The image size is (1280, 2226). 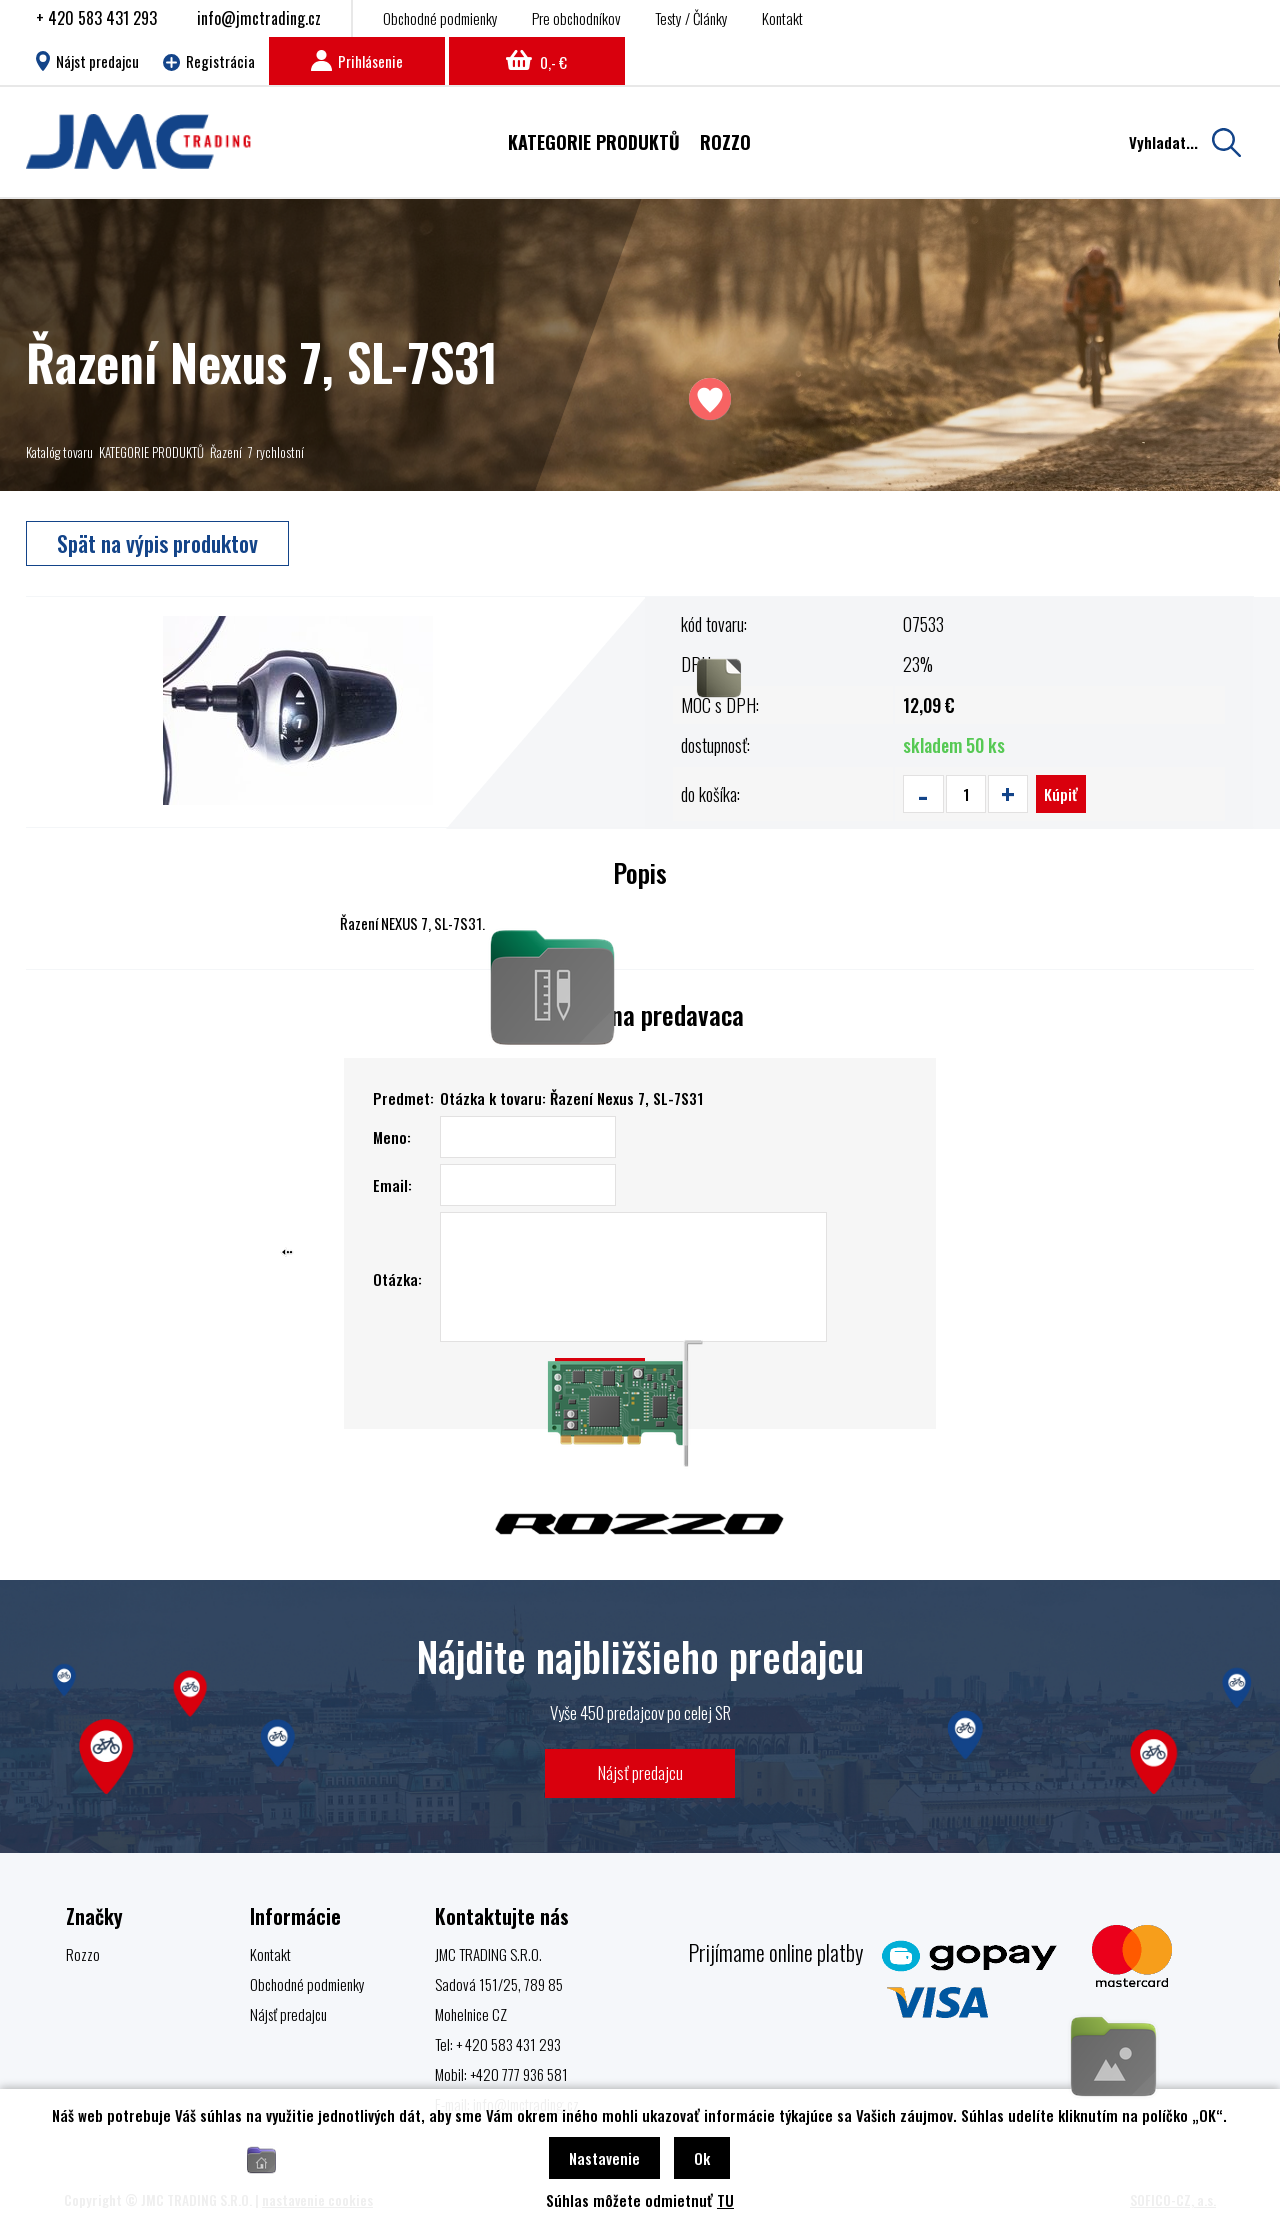 I want to click on open your pictures folder, so click(x=1113, y=2056).